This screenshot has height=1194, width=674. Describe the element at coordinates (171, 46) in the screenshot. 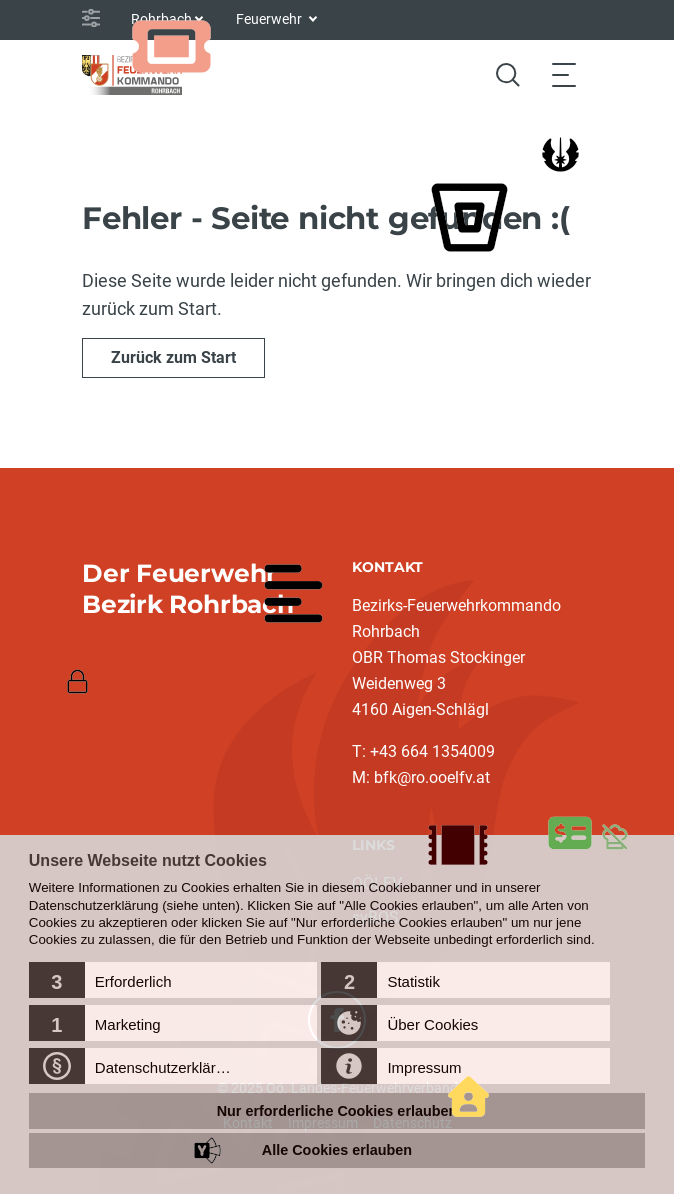

I see `view your tickets or passes` at that location.